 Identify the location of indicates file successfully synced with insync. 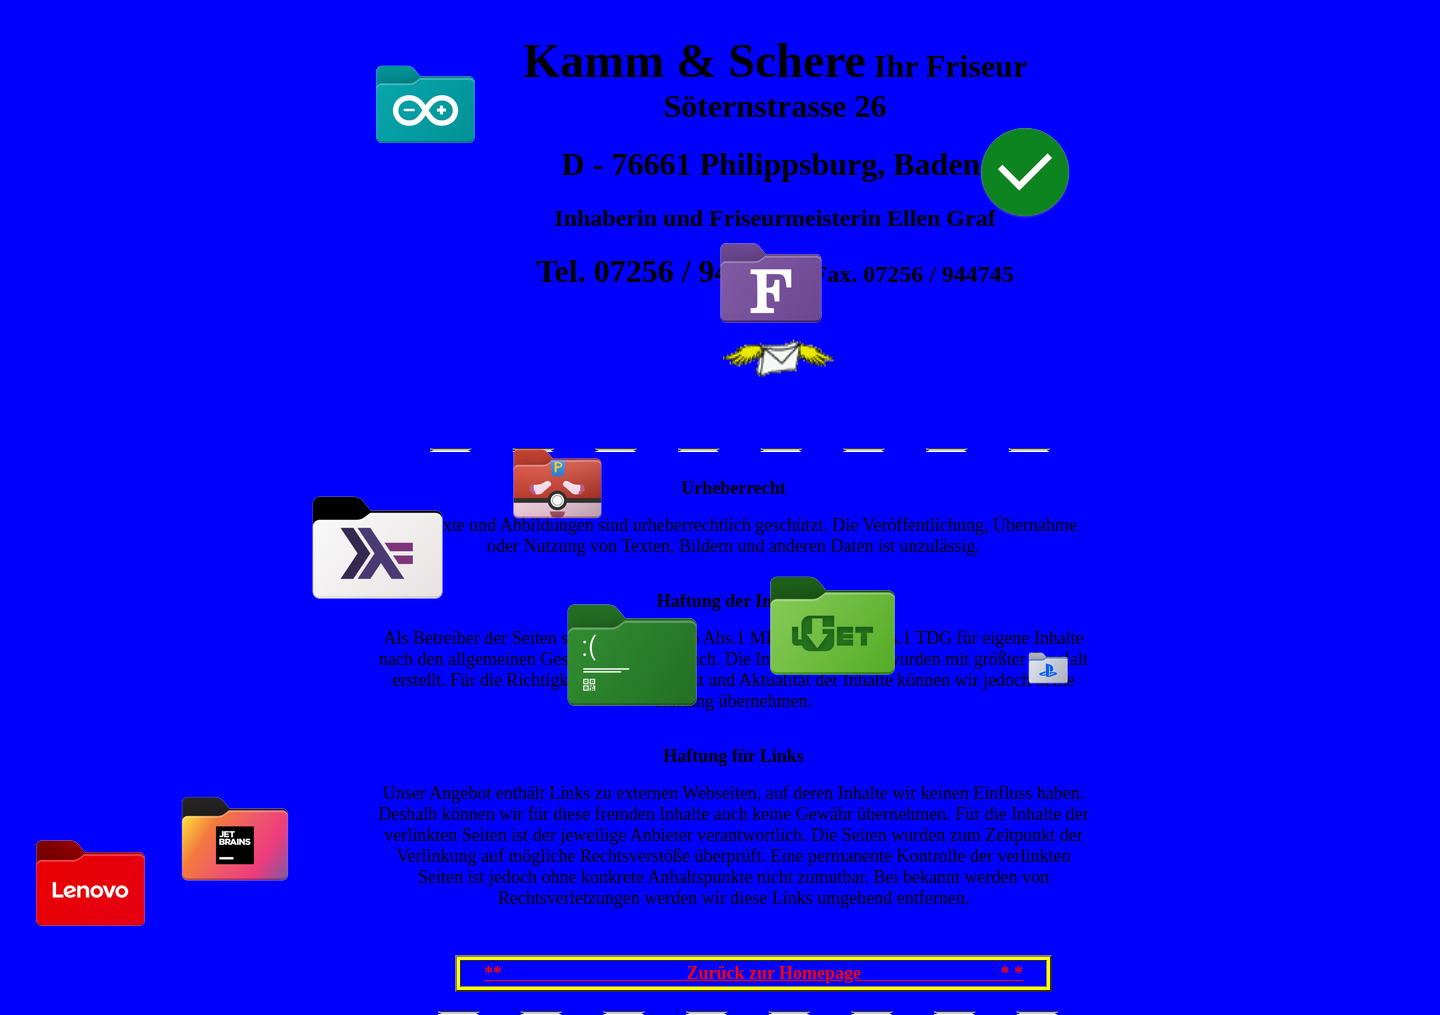
(1025, 172).